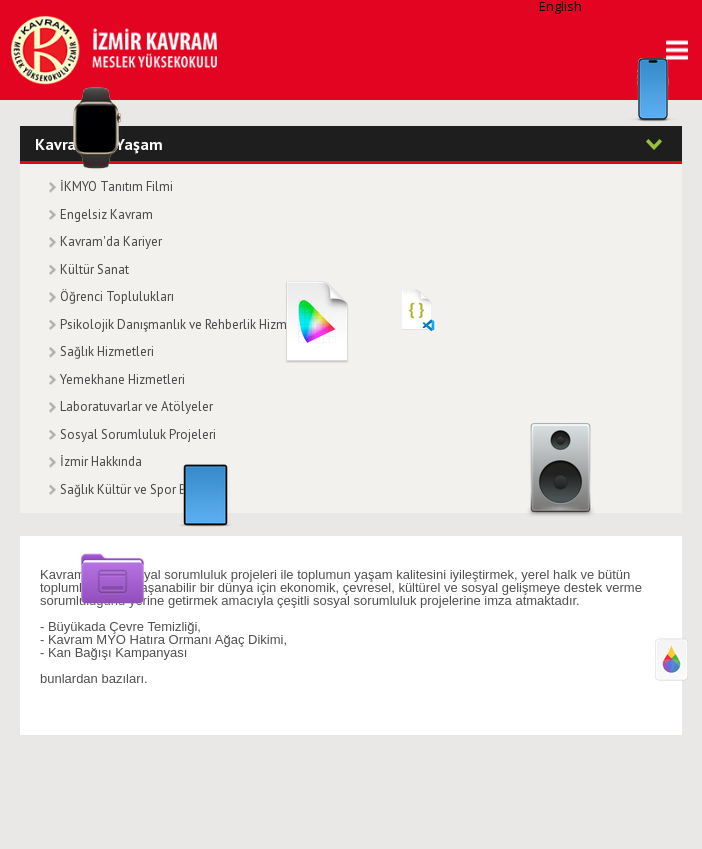 This screenshot has width=702, height=849. Describe the element at coordinates (96, 128) in the screenshot. I see `apple watch series 6 device icon` at that location.